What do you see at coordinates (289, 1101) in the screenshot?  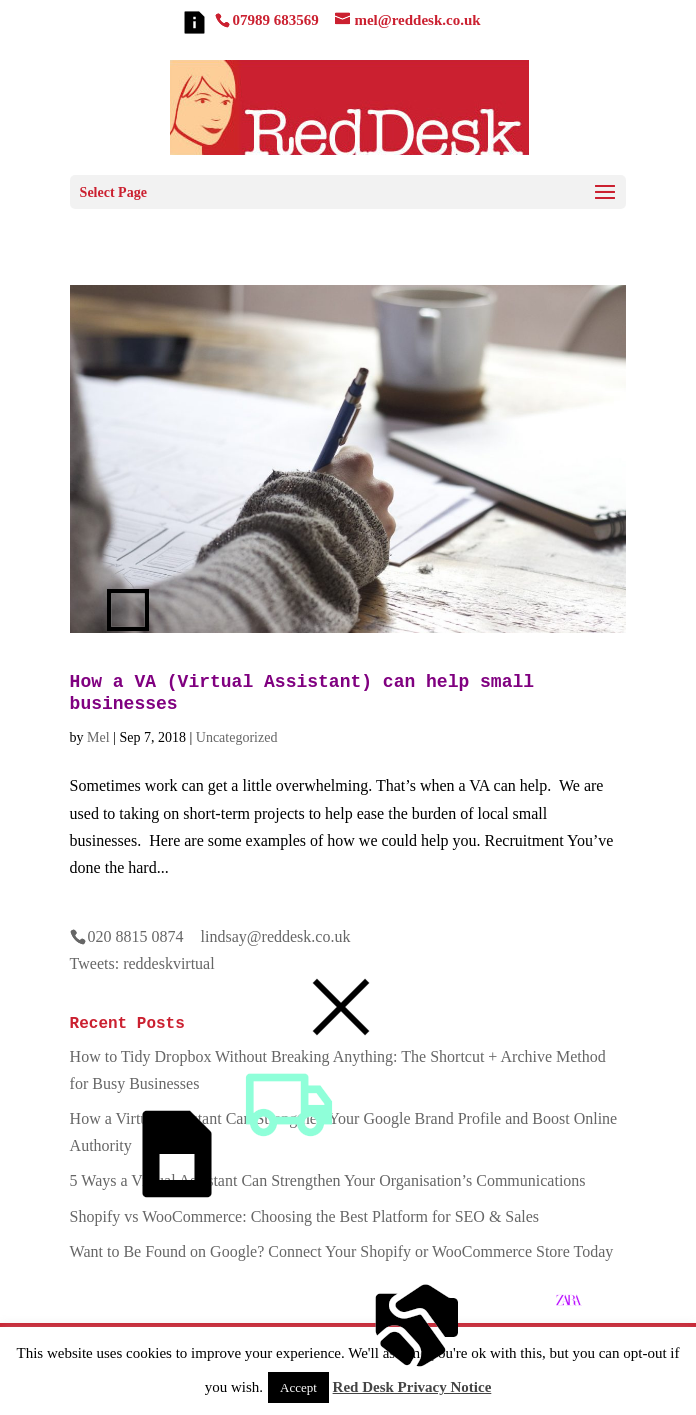 I see `track your delivery status` at bounding box center [289, 1101].